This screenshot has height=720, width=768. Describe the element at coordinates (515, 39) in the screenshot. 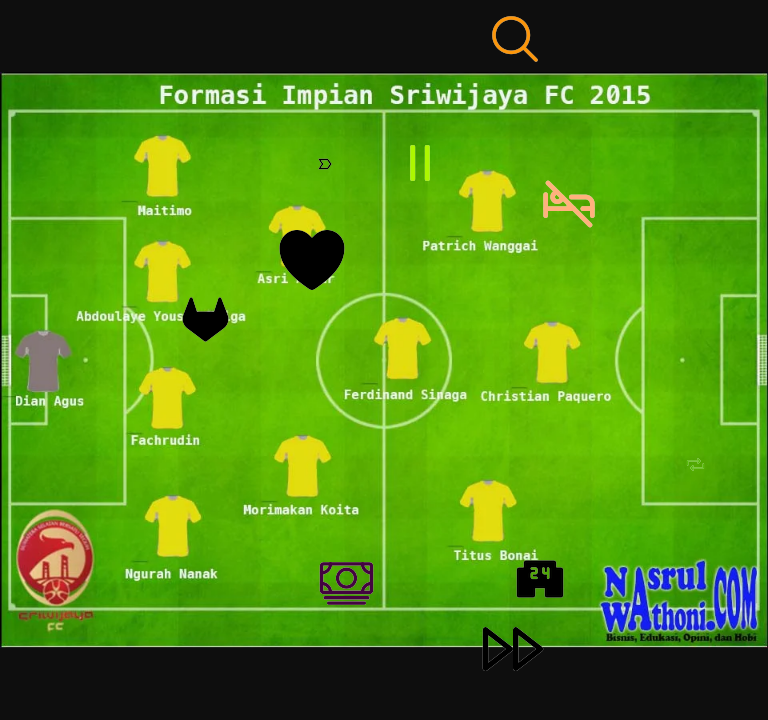

I see `search for content or items` at that location.